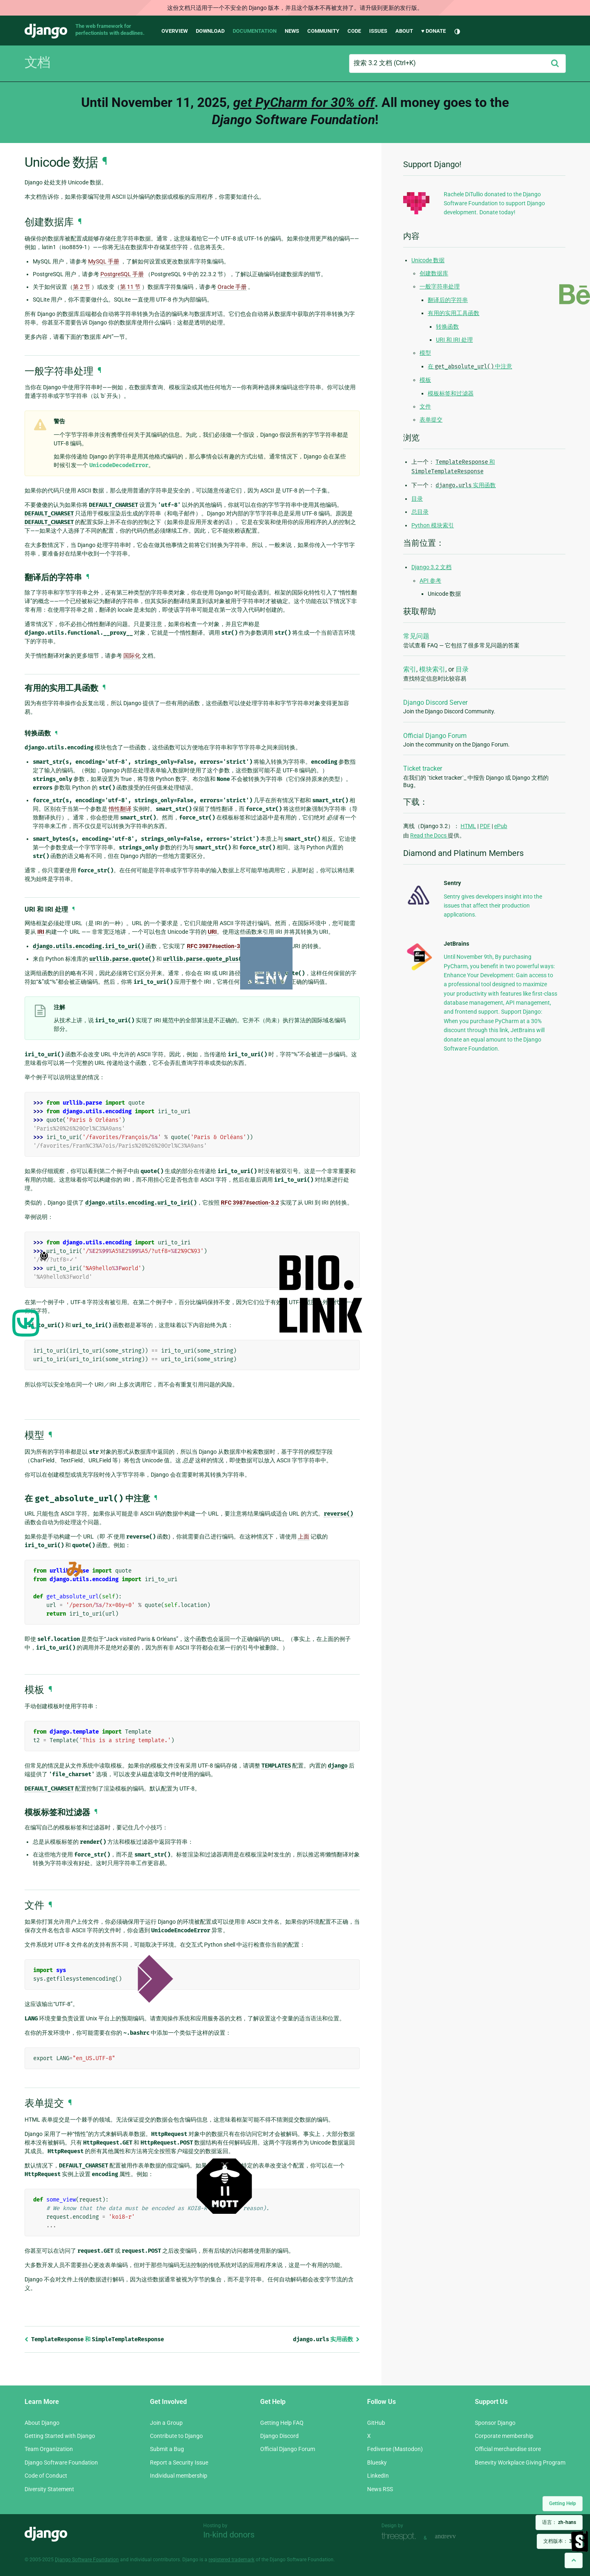 This screenshot has height=2576, width=590. What do you see at coordinates (321, 1294) in the screenshot?
I see `link to biolink profile` at bounding box center [321, 1294].